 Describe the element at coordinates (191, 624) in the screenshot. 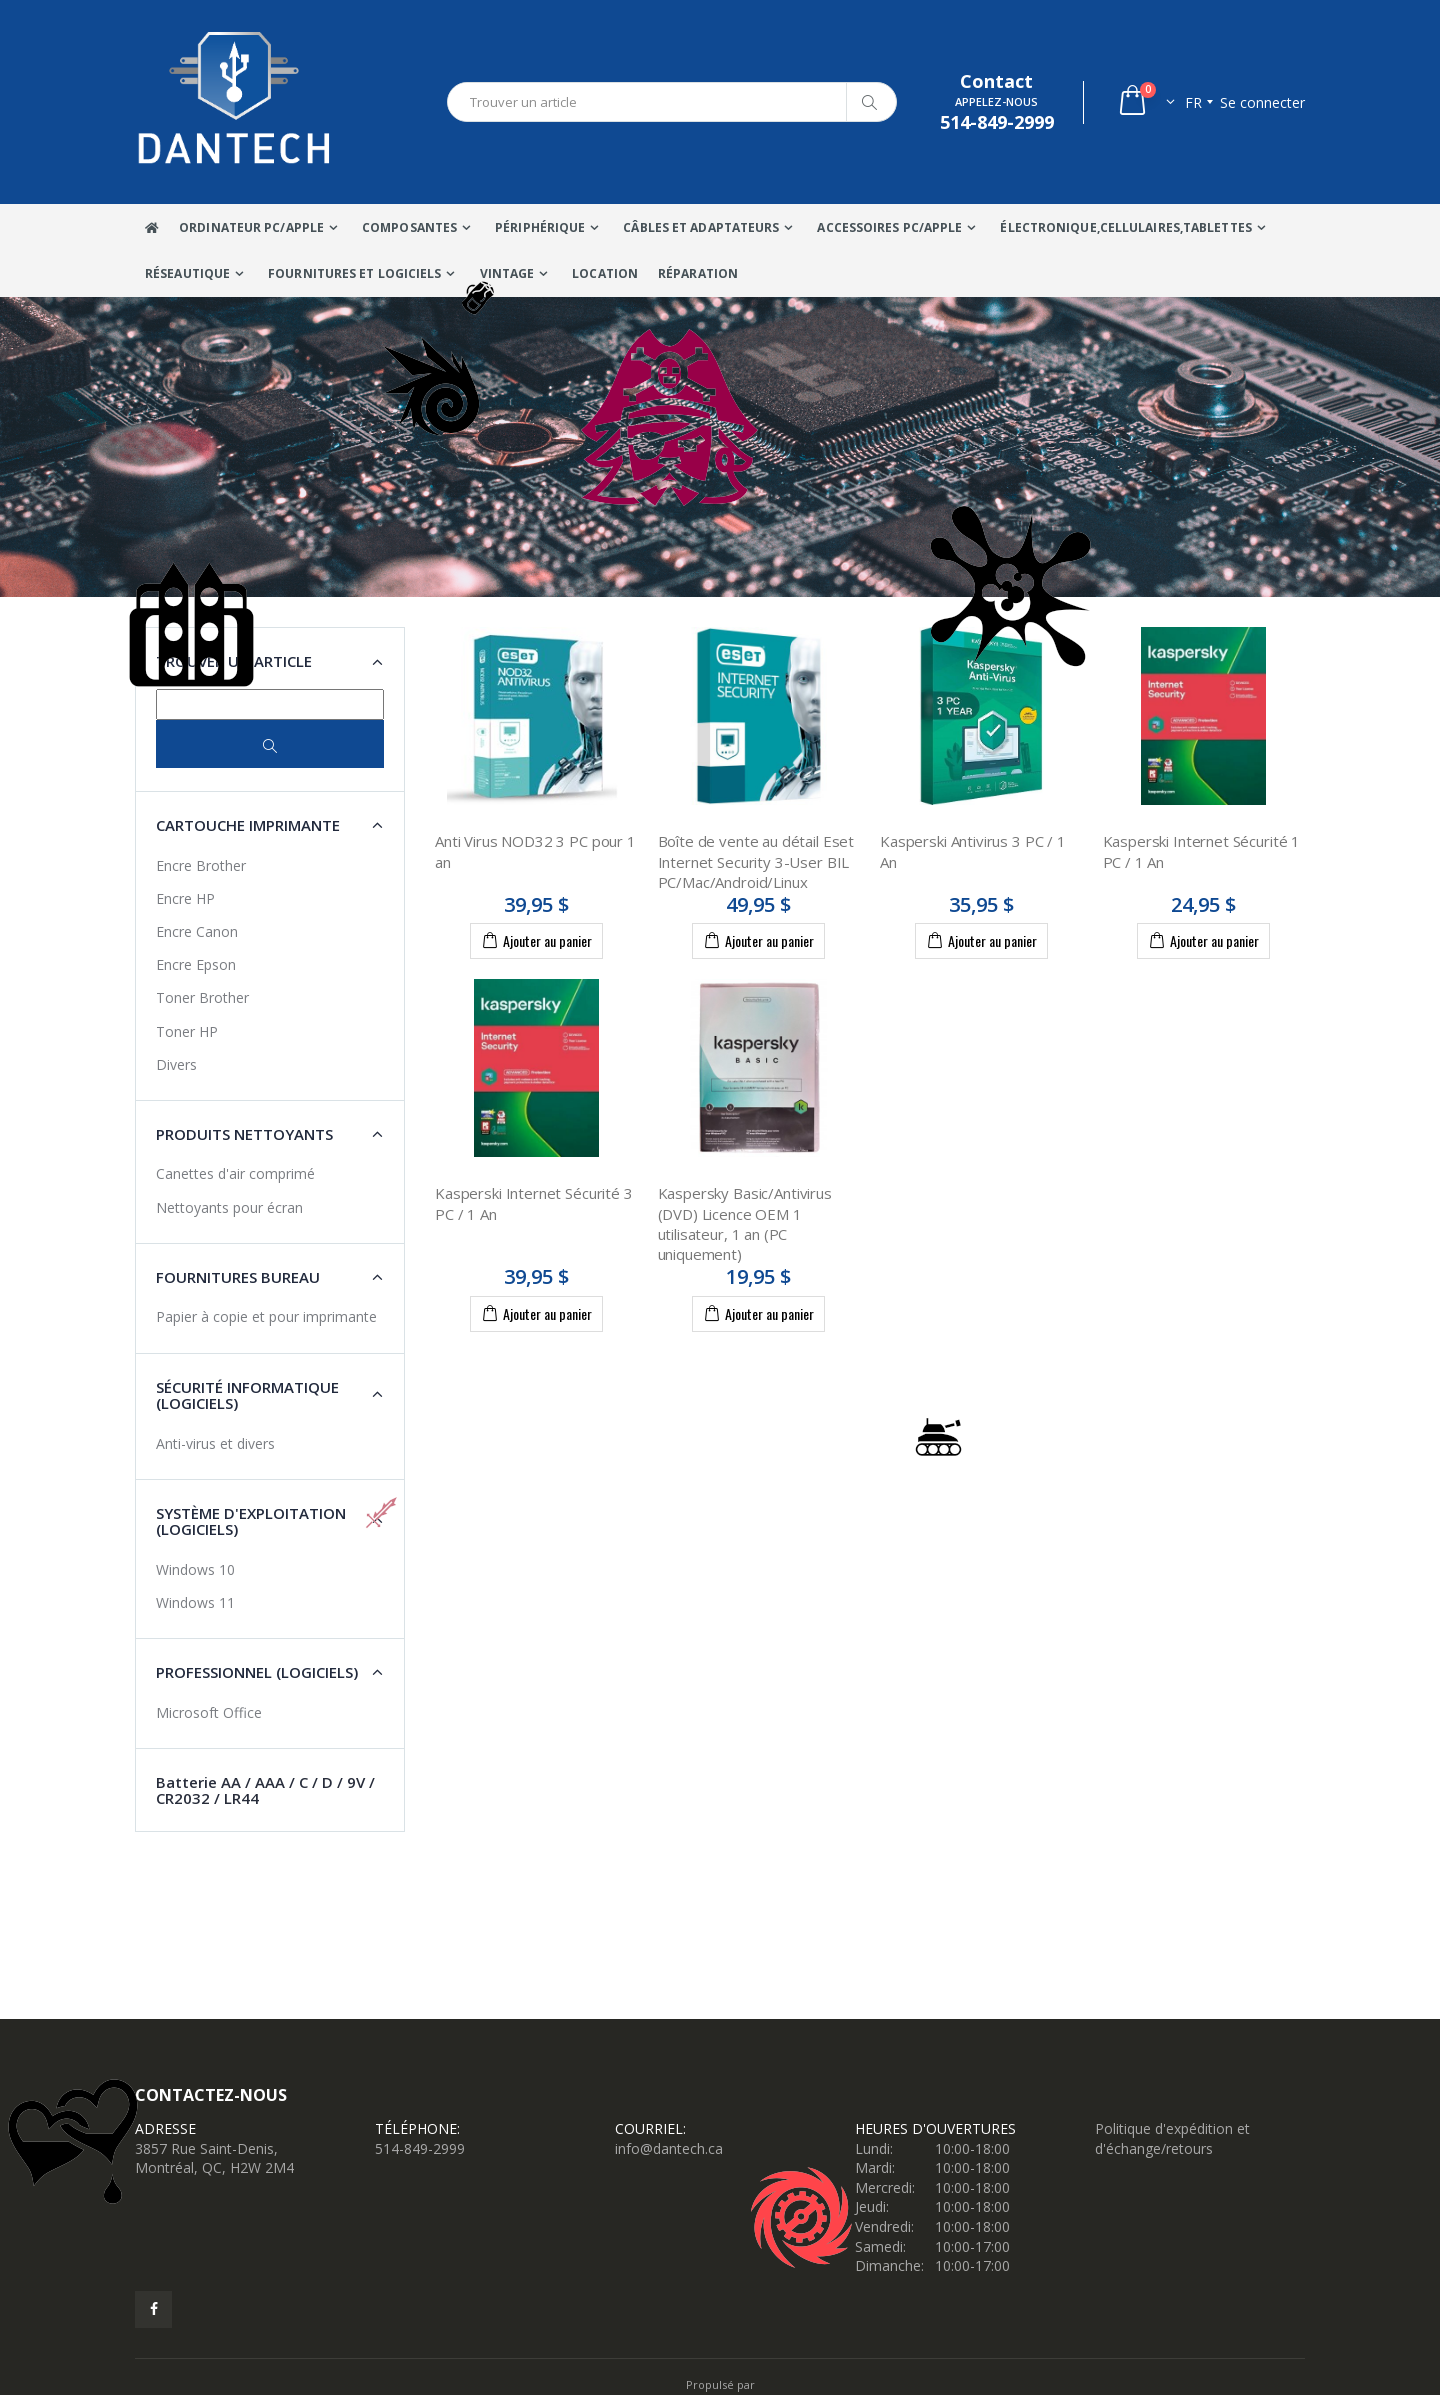

I see `decorative abstract building or castle icon` at that location.